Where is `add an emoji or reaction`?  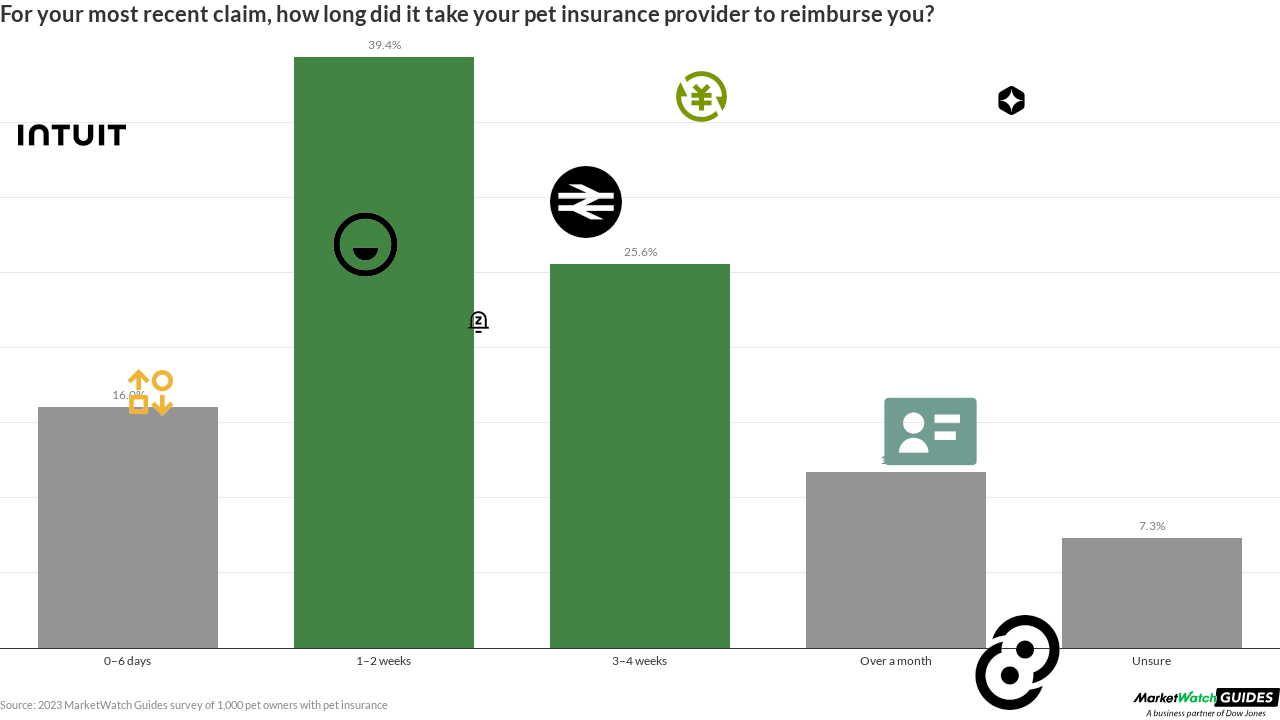
add an emoji or reaction is located at coordinates (365, 244).